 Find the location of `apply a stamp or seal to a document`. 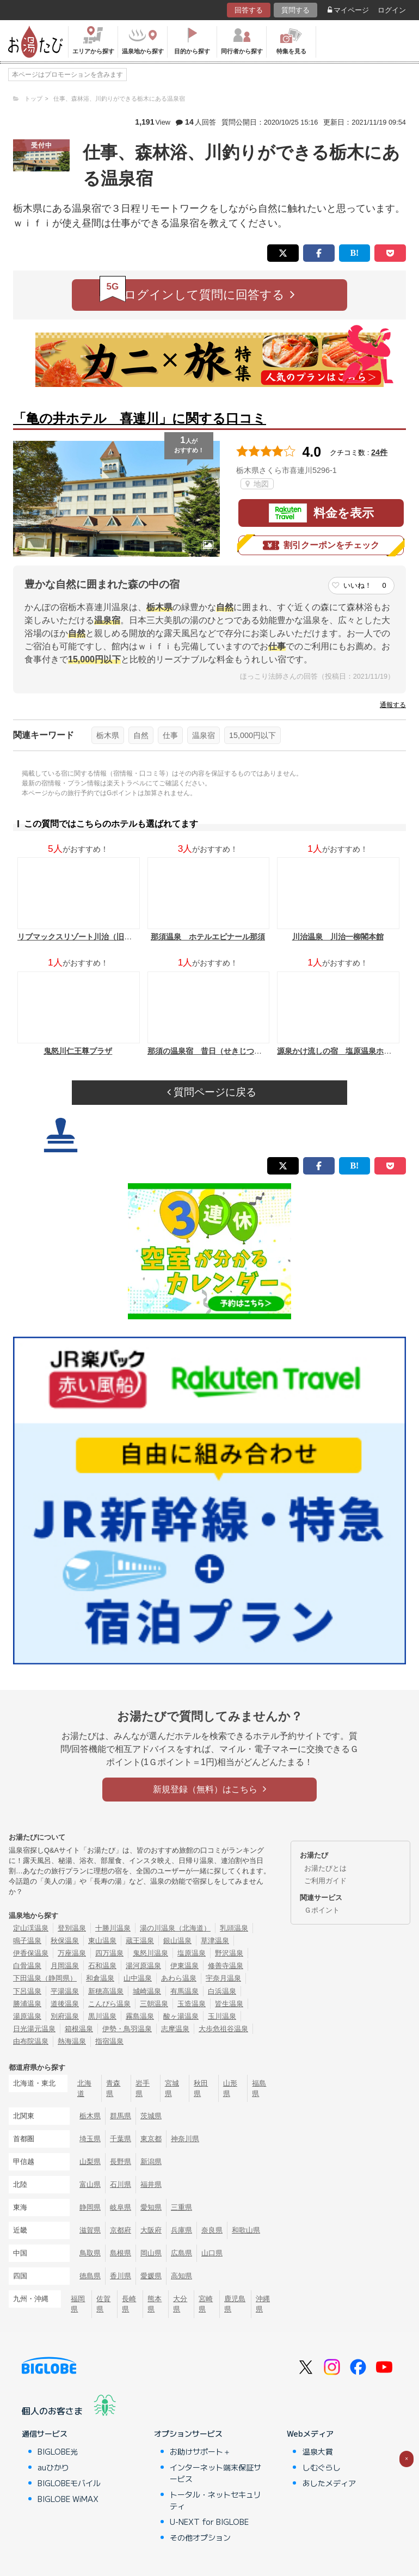

apply a stamp or seal to a document is located at coordinates (60, 1135).